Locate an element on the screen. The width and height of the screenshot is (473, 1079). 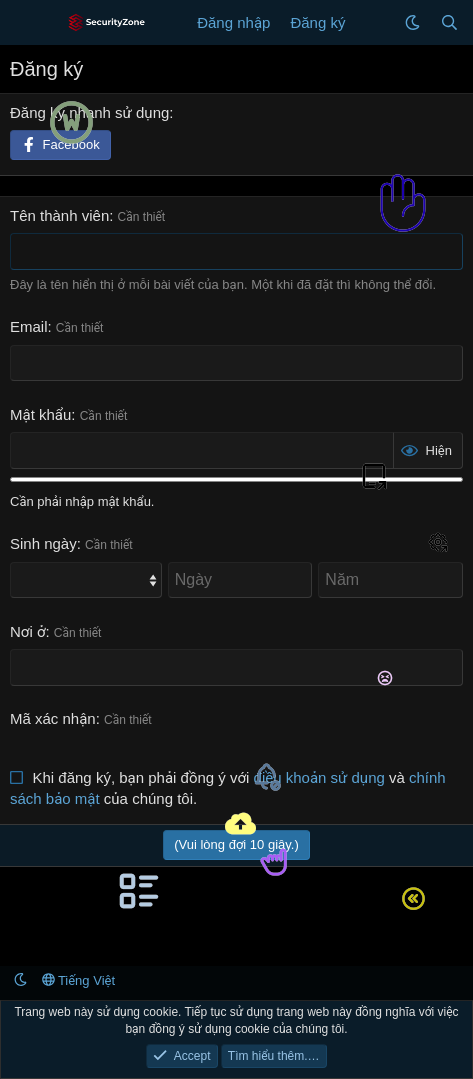
share content from iPad is located at coordinates (374, 476).